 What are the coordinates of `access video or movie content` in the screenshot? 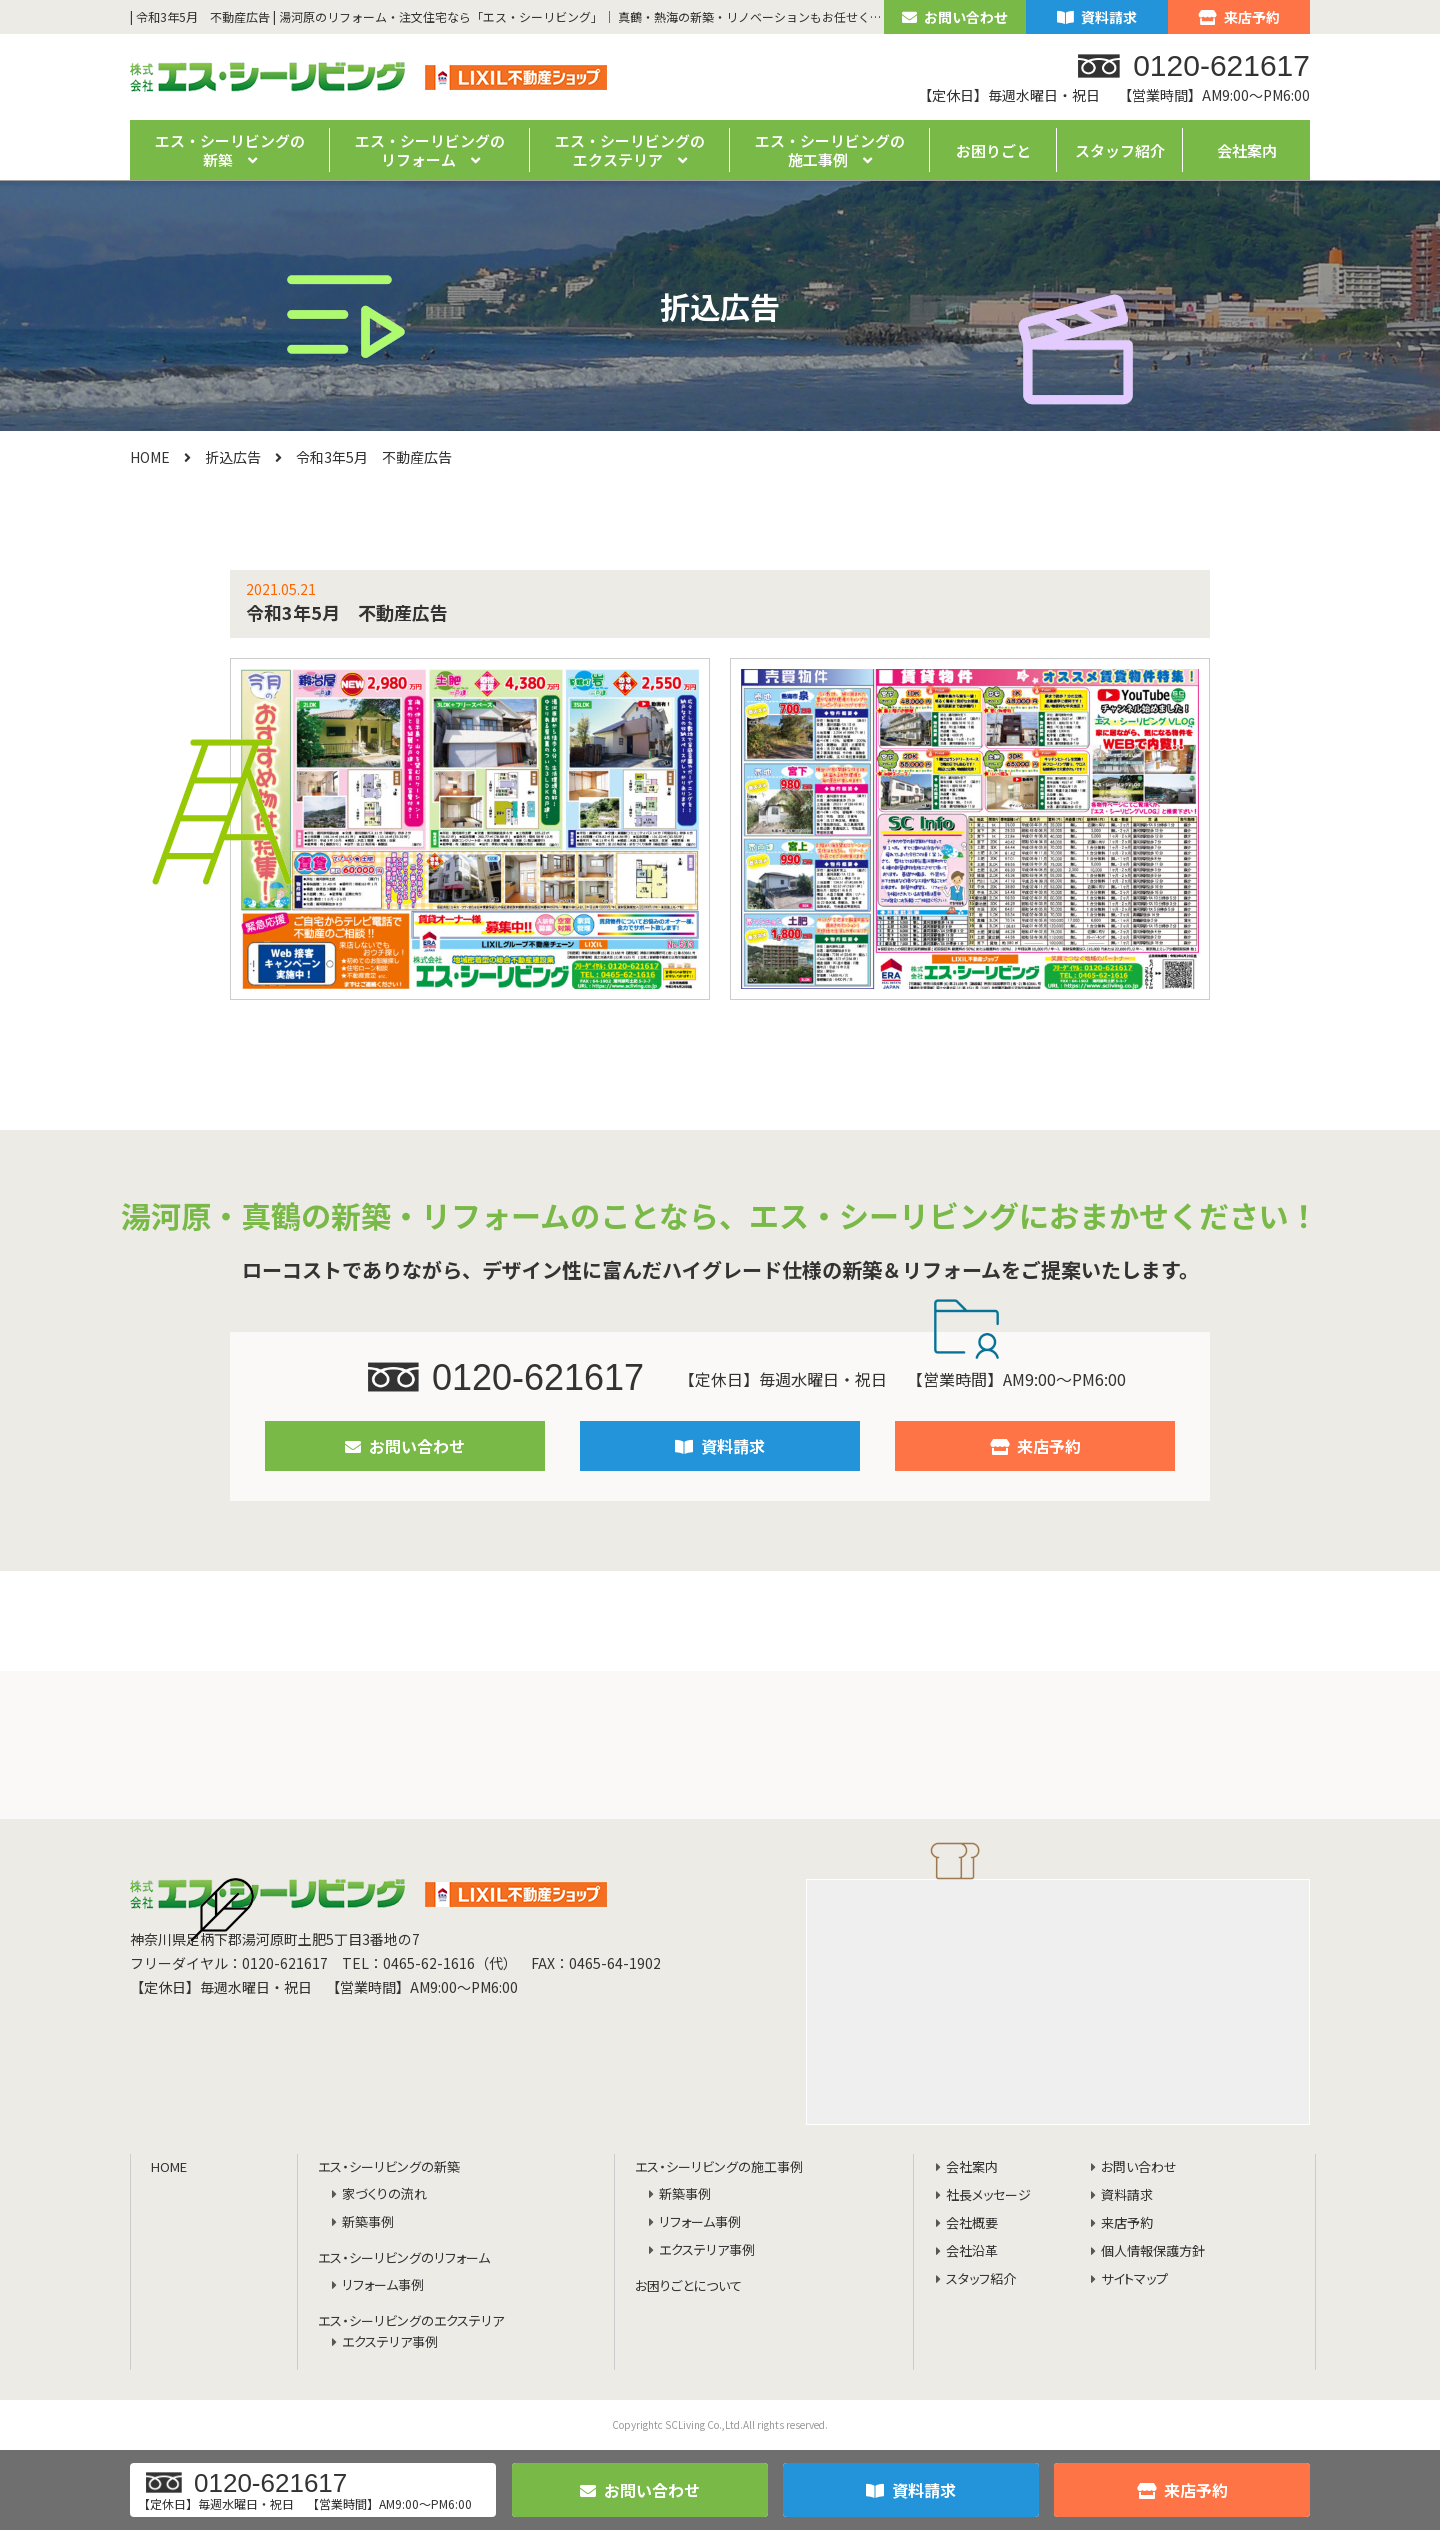 It's located at (1078, 354).